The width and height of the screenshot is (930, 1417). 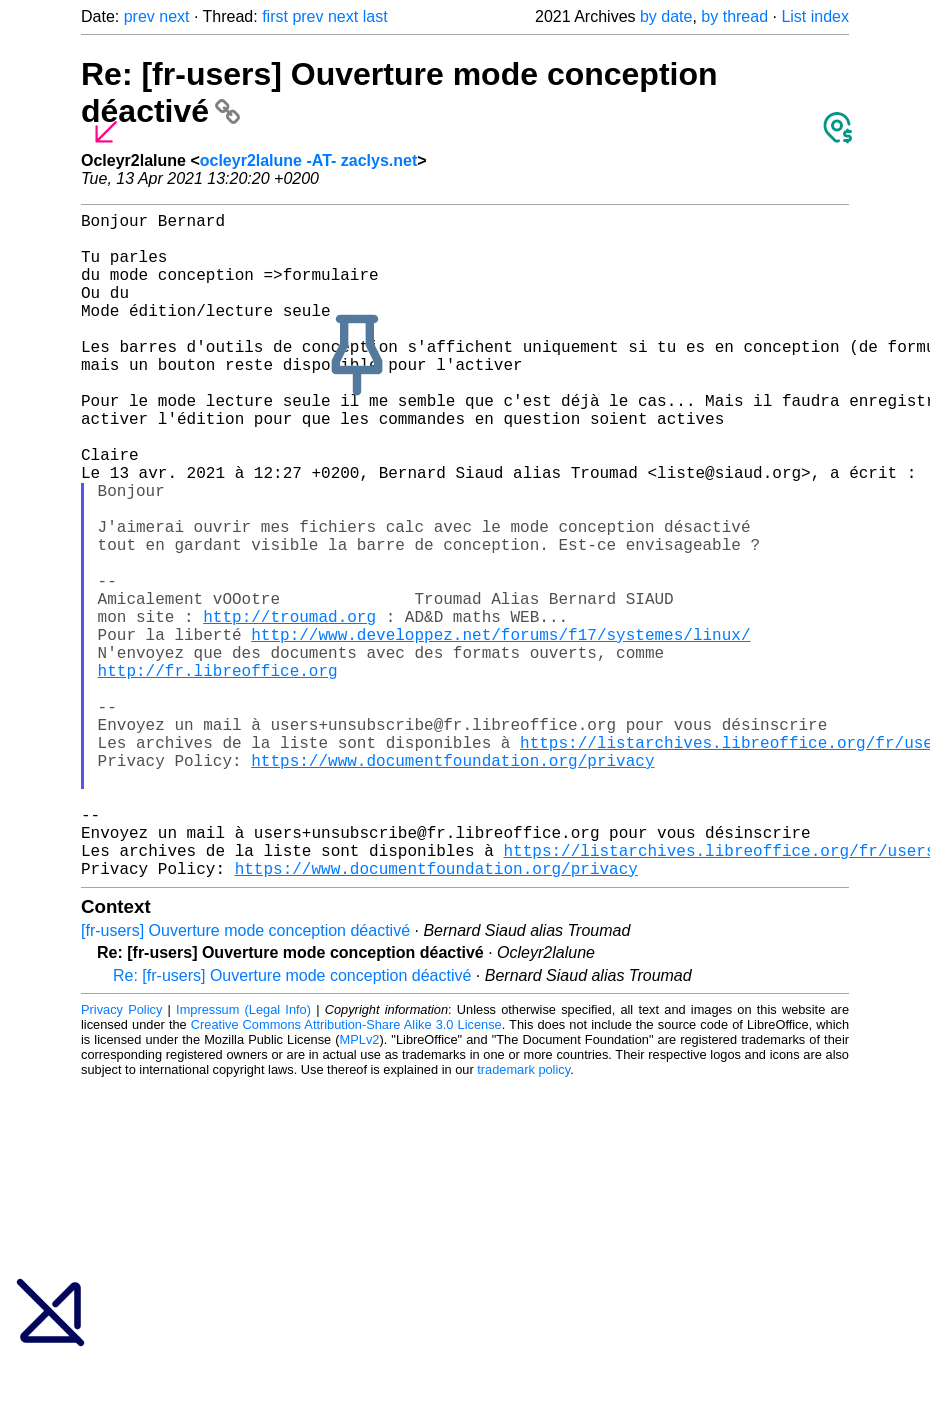 What do you see at coordinates (107, 131) in the screenshot?
I see `navigate to previous or lower-left content` at bounding box center [107, 131].